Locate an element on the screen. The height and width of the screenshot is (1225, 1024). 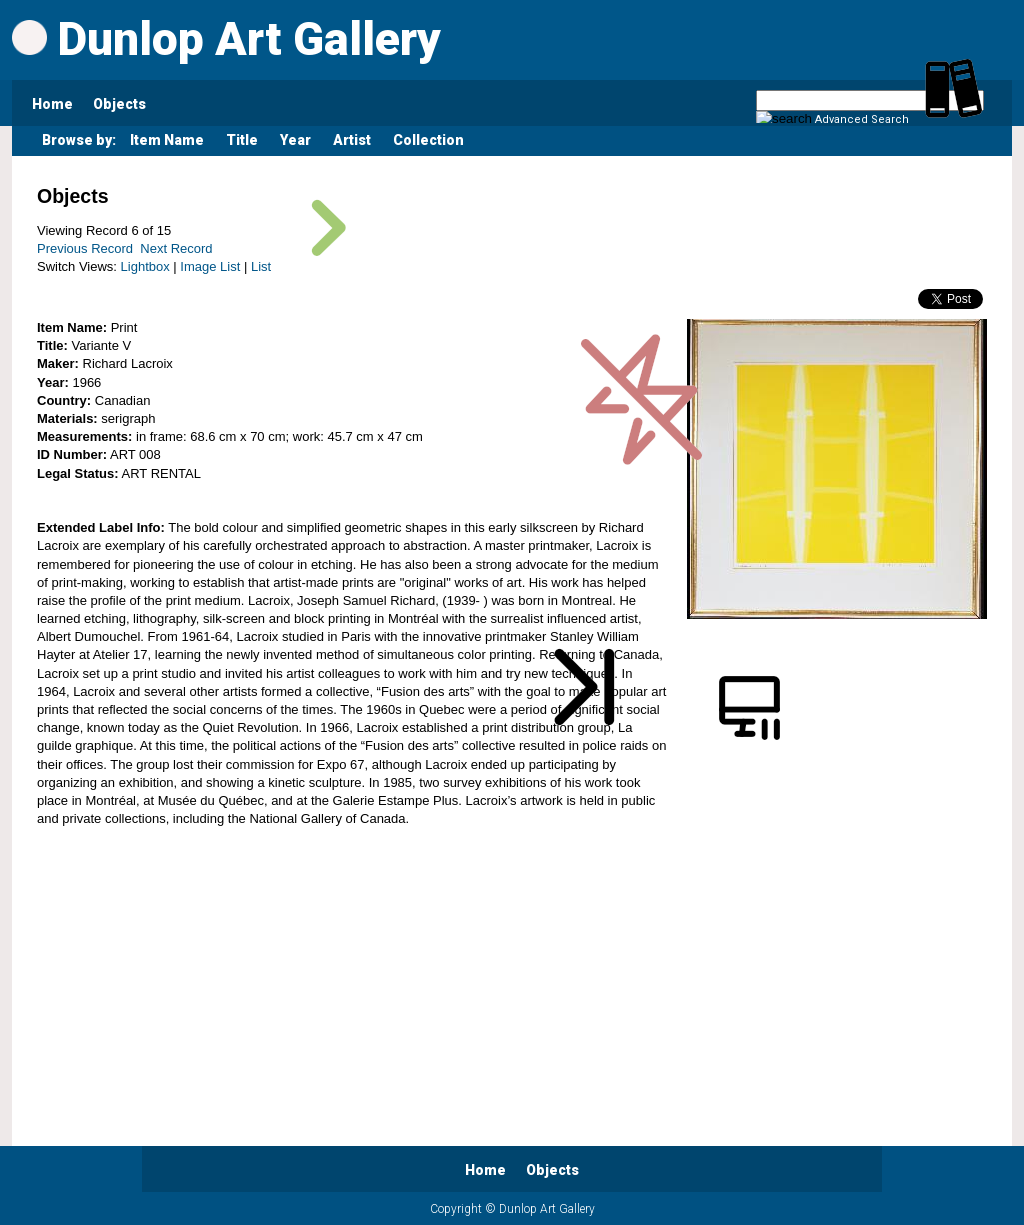
pause media playback on desktop display is located at coordinates (749, 706).